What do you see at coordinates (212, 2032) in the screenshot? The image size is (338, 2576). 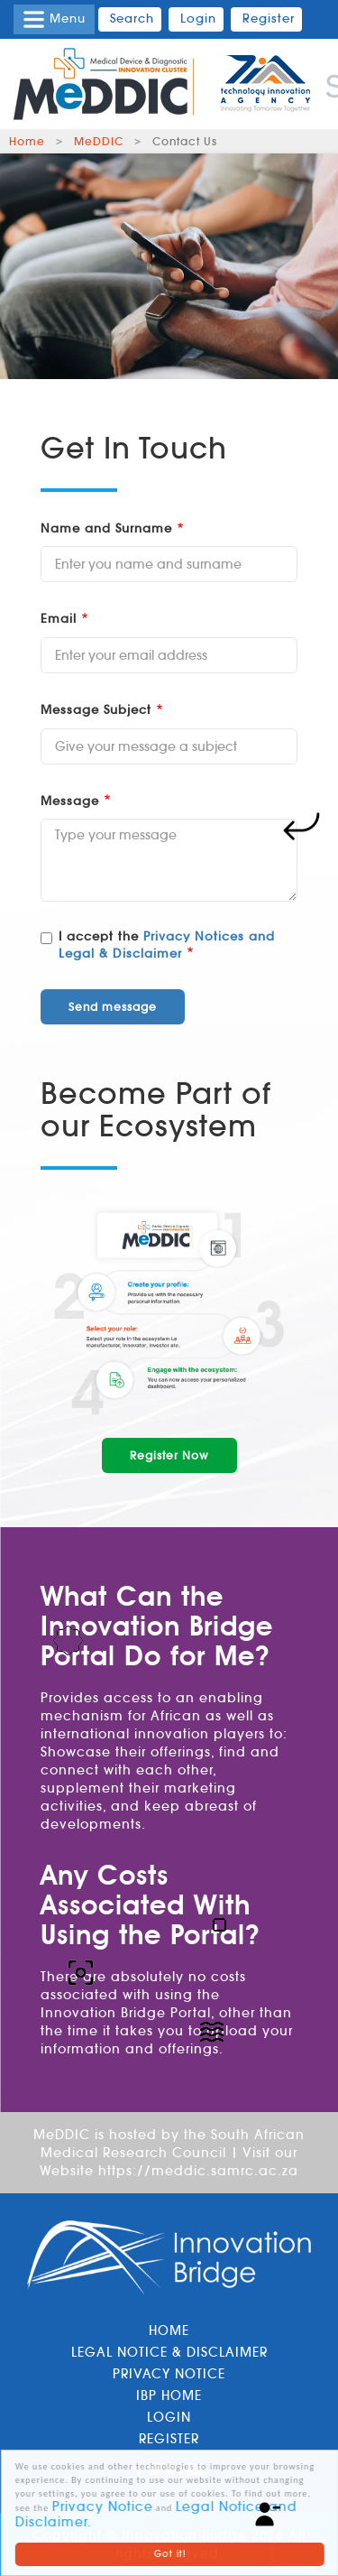 I see `indicates water-related content or features` at bounding box center [212, 2032].